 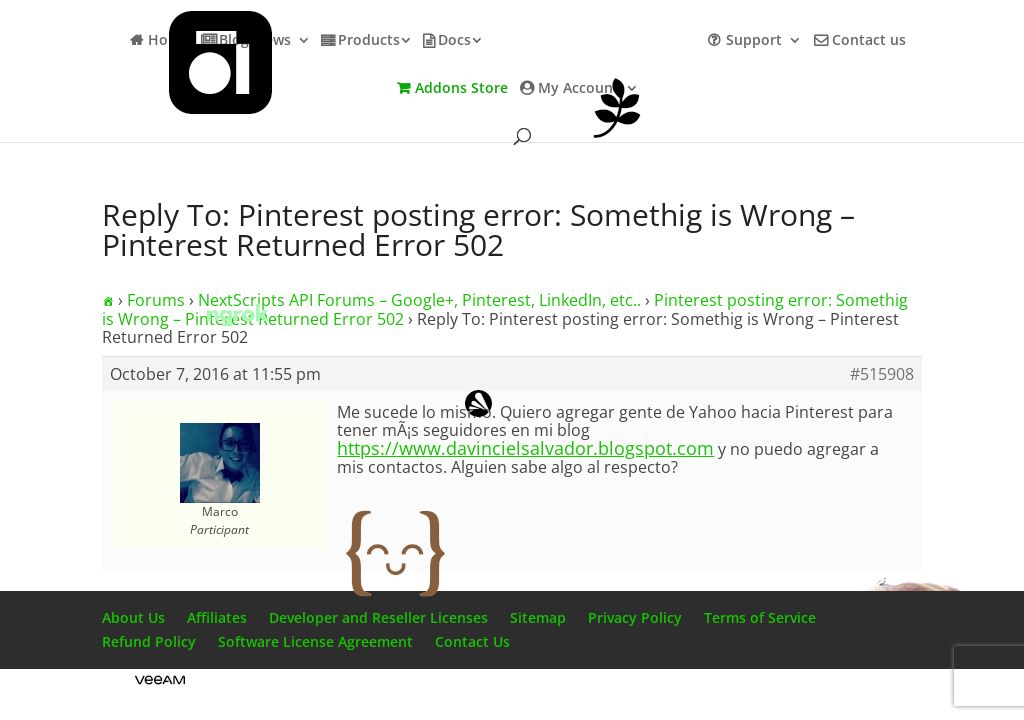 I want to click on open avast antivirus application, so click(x=478, y=403).